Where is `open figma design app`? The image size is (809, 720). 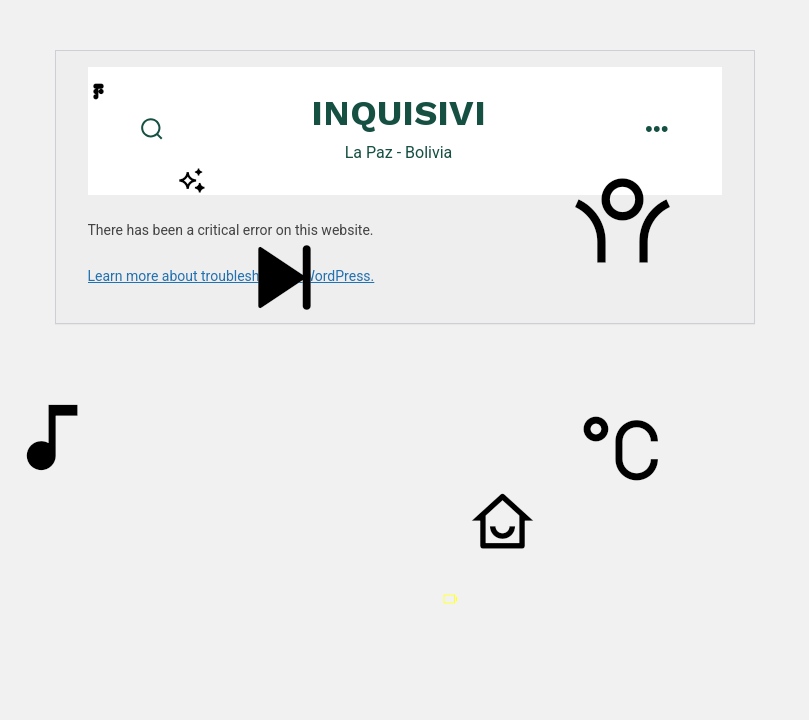 open figma design app is located at coordinates (98, 91).